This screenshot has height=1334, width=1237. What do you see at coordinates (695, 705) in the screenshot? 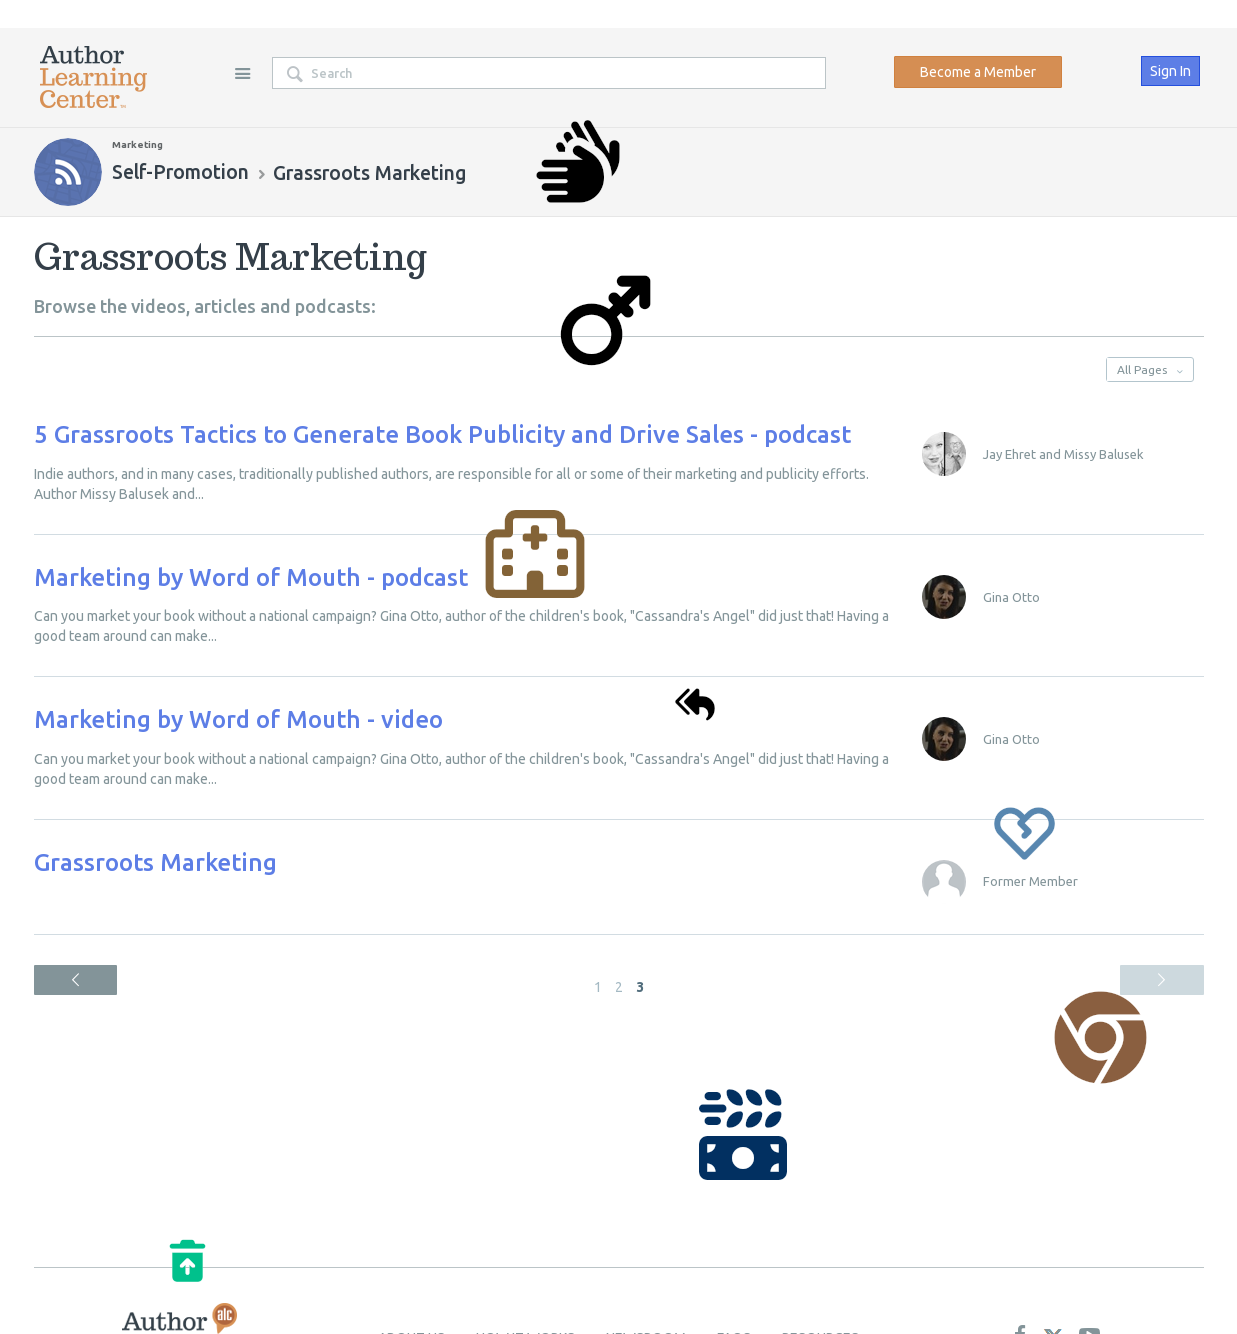
I see `reply all to an email or message` at bounding box center [695, 705].